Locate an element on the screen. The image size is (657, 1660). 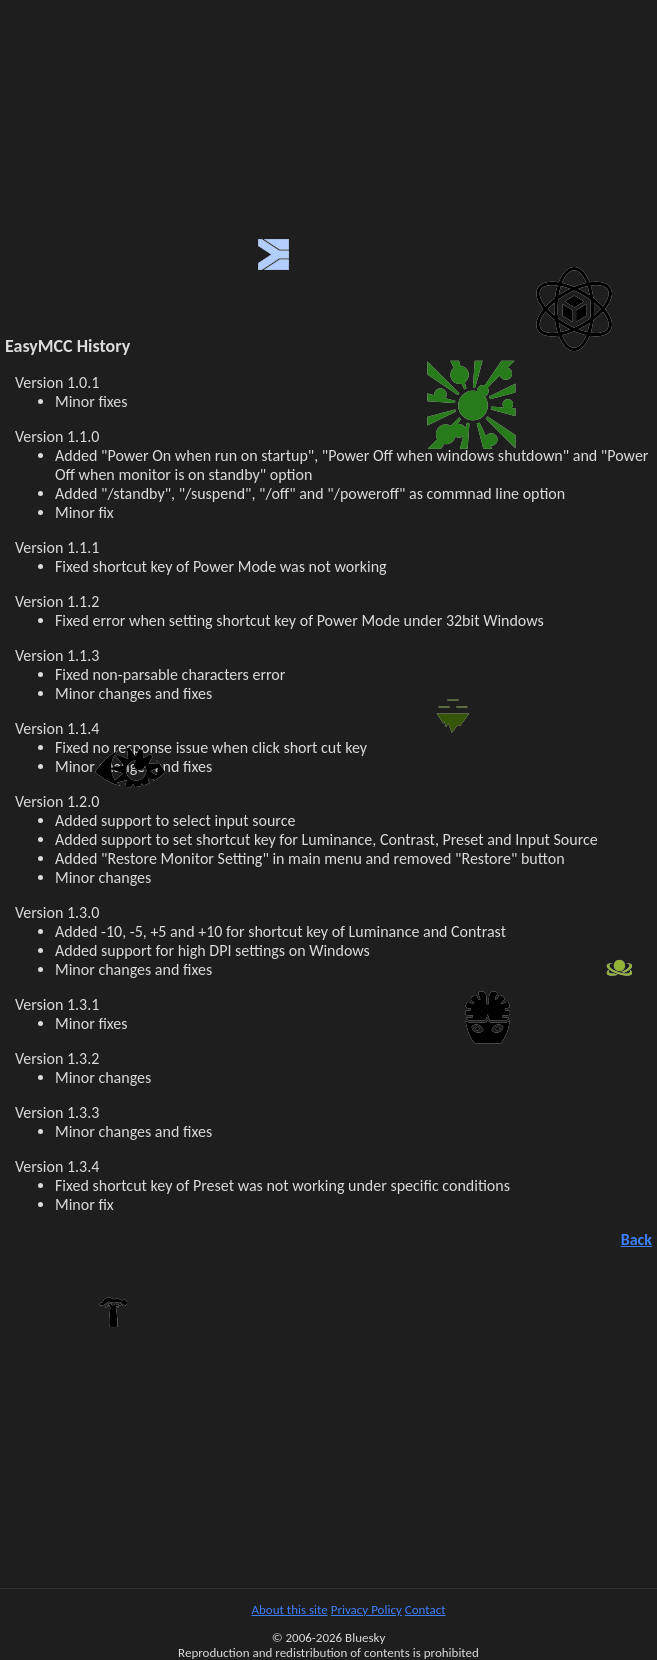
represents african or savanna themed content is located at coordinates (114, 1312).